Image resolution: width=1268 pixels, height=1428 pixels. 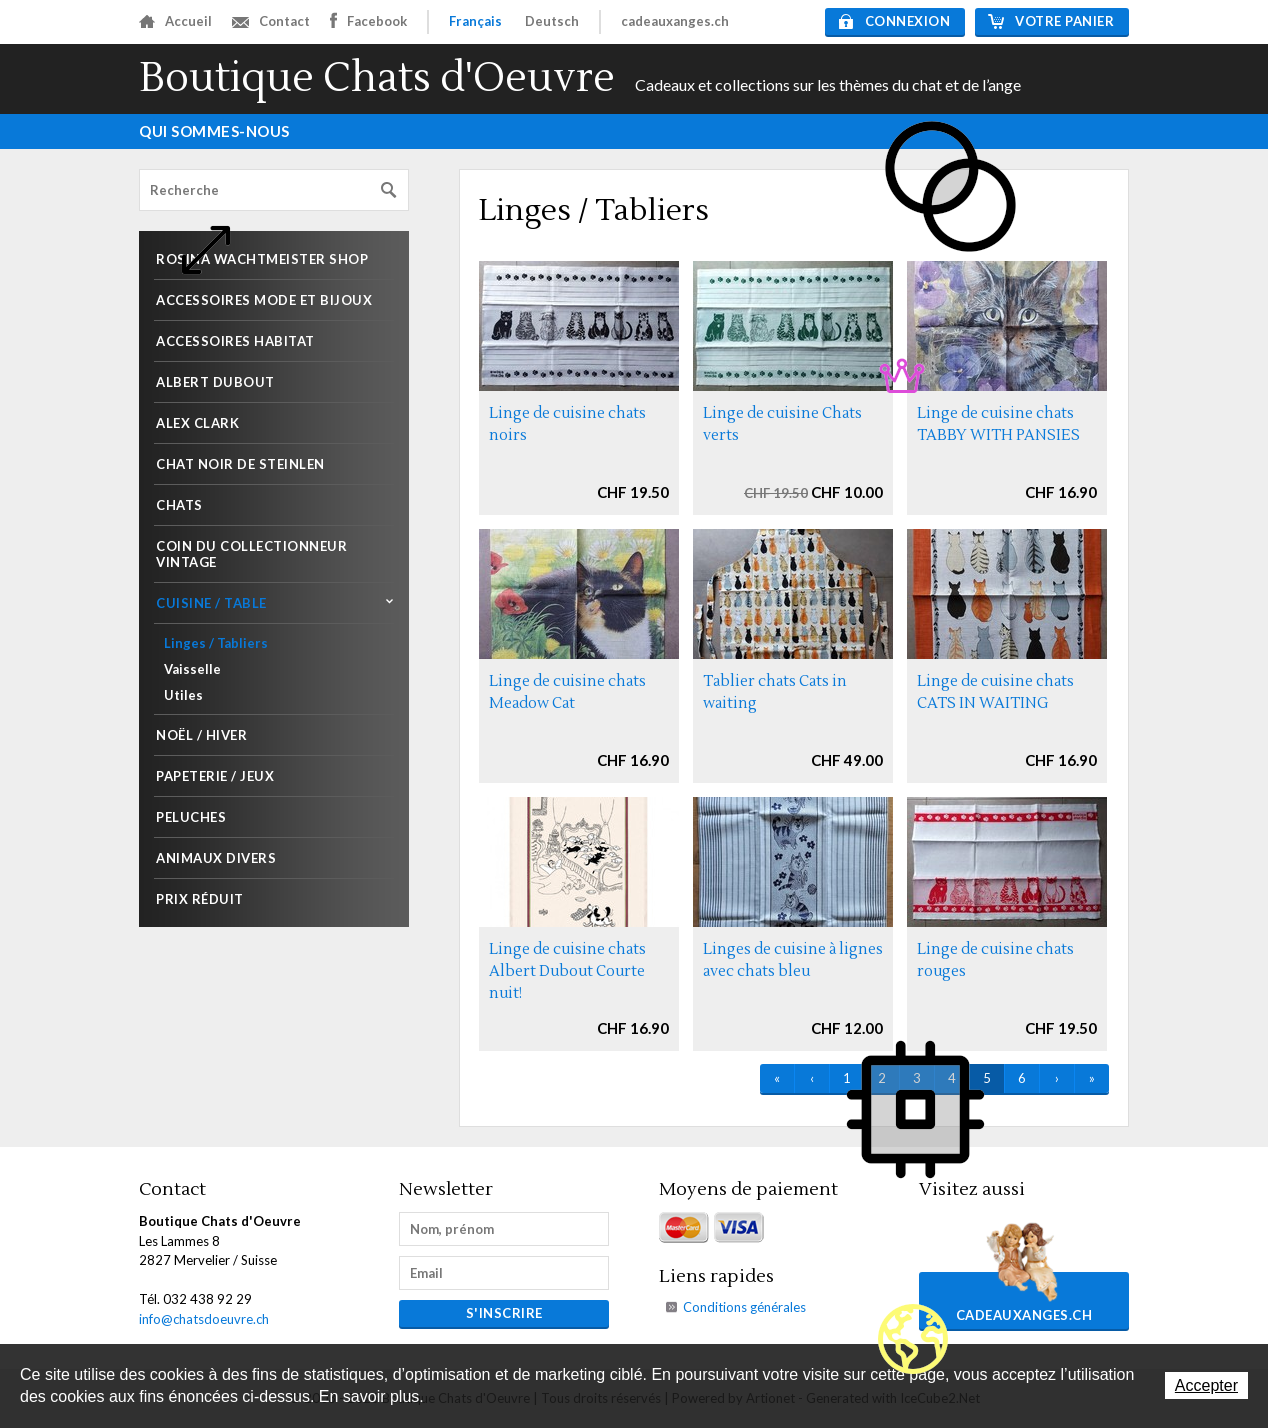 I want to click on switch to global or worldwide view, so click(x=913, y=1339).